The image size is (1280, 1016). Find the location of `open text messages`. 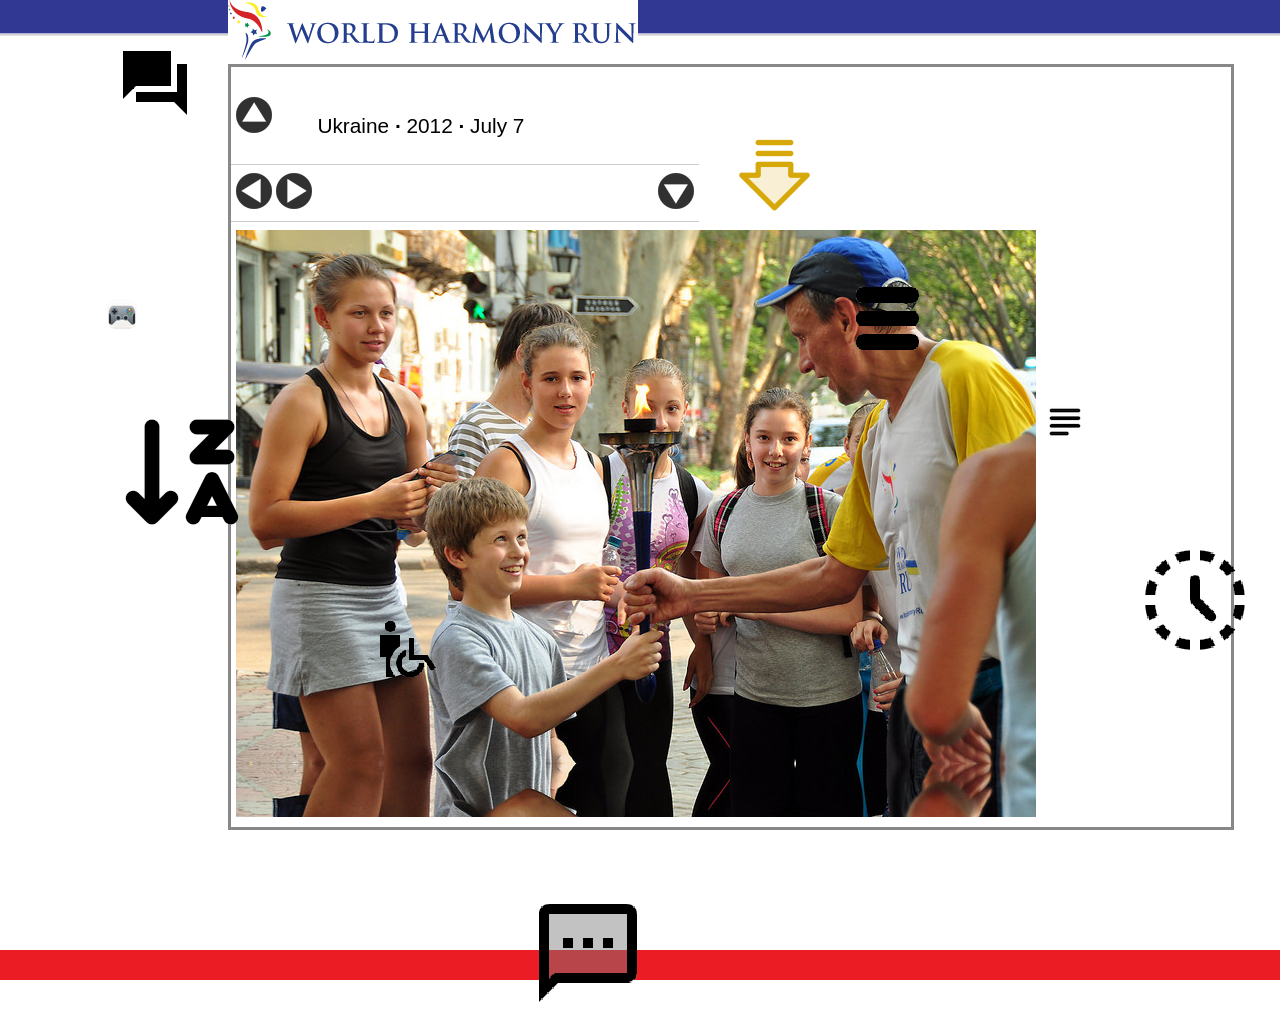

open text messages is located at coordinates (588, 953).